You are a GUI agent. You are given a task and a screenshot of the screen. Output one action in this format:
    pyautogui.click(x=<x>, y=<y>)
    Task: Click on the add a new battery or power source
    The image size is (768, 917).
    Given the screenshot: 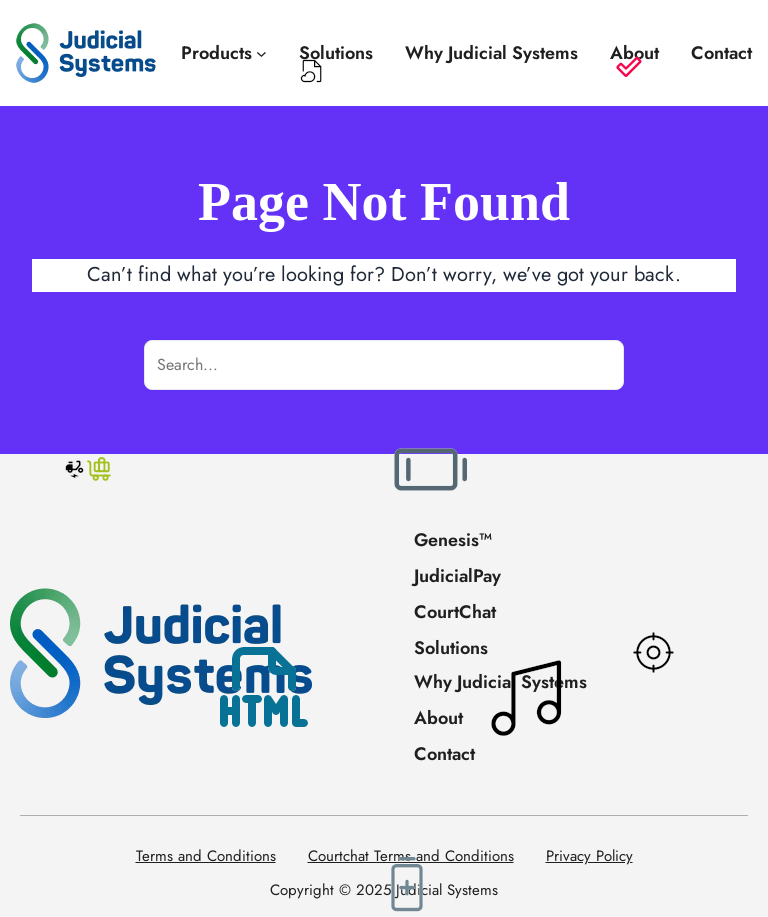 What is the action you would take?
    pyautogui.click(x=407, y=885)
    